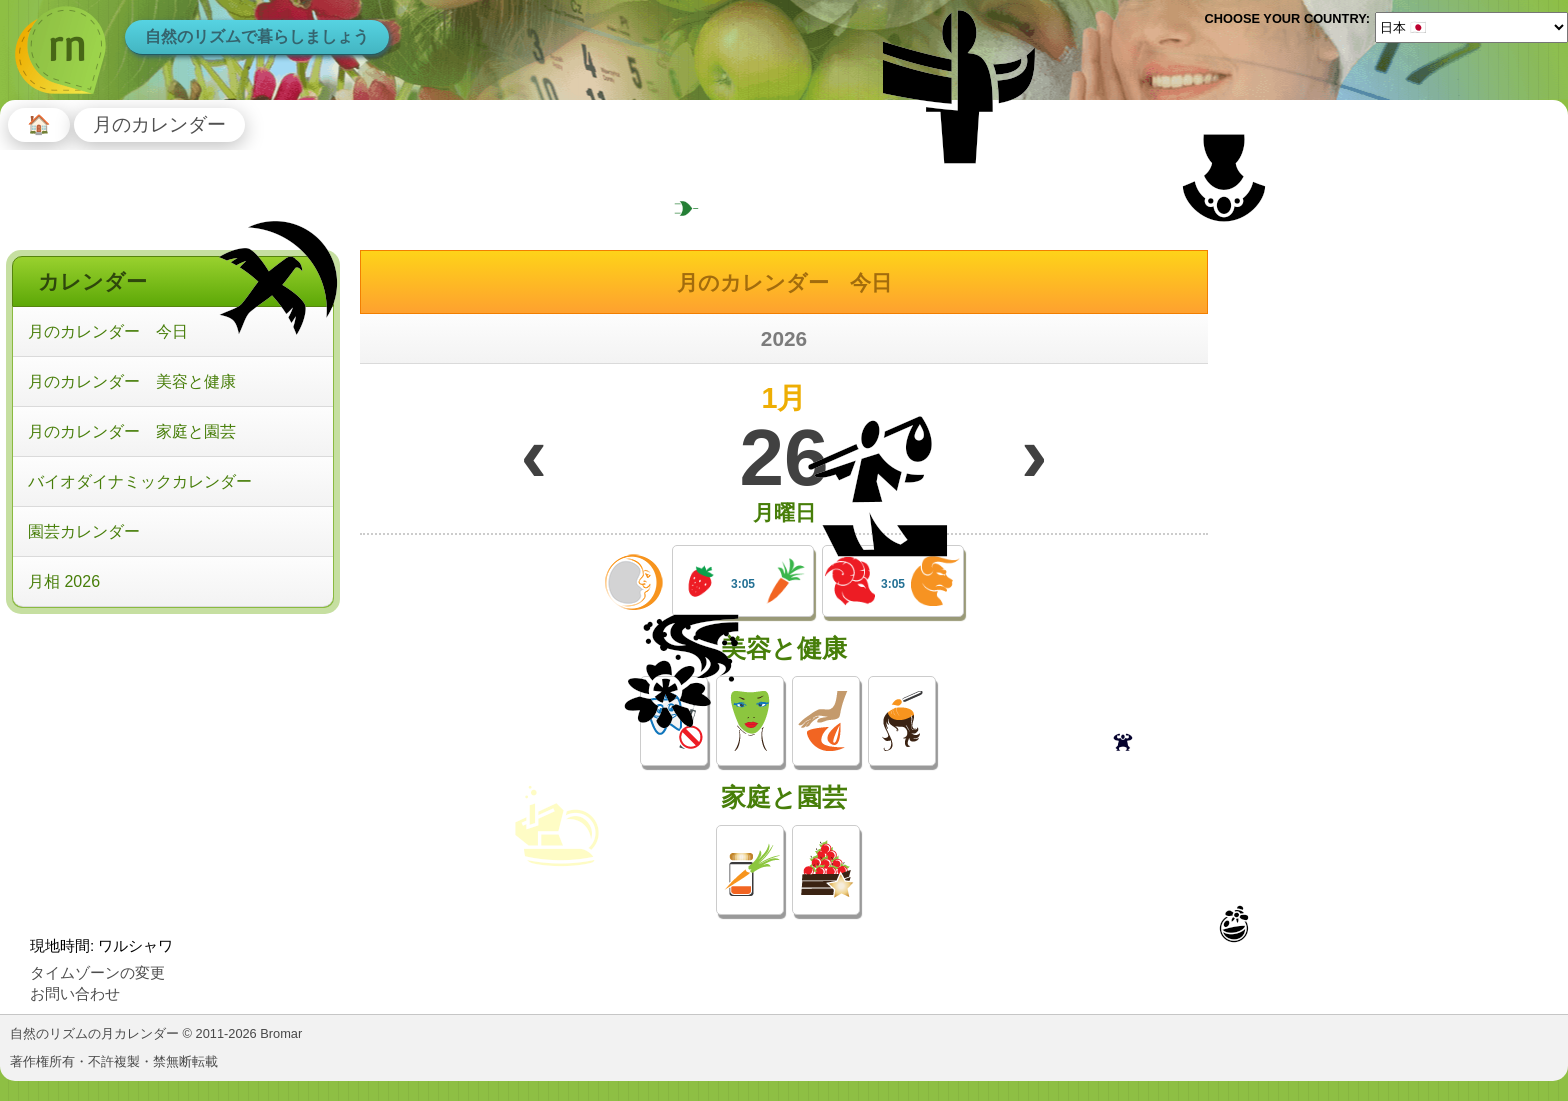 The height and width of the screenshot is (1101, 1568). I want to click on falcon moon game icon or badge, so click(278, 278).